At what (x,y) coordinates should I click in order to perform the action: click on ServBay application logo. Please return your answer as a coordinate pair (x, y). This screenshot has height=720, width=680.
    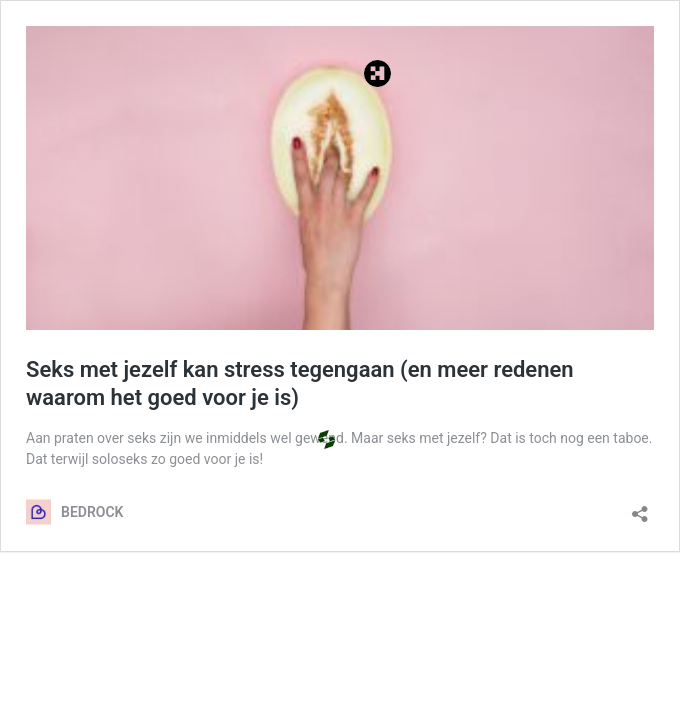
    Looking at the image, I should click on (326, 439).